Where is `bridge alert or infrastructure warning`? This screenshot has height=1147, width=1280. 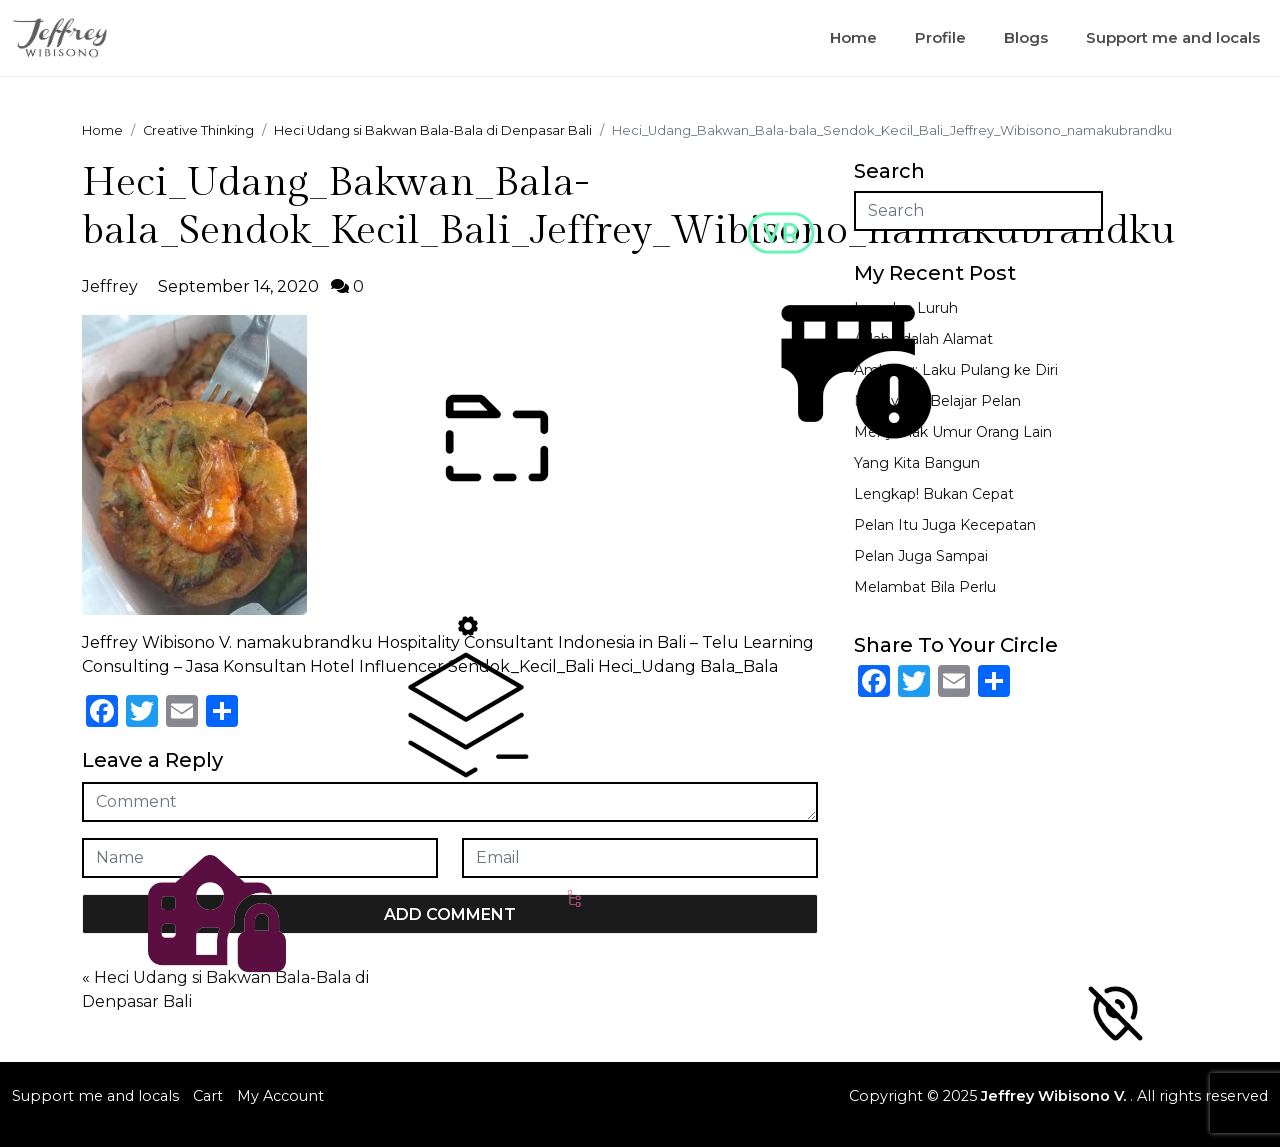
bridge alert or infrastructure warning is located at coordinates (856, 363).